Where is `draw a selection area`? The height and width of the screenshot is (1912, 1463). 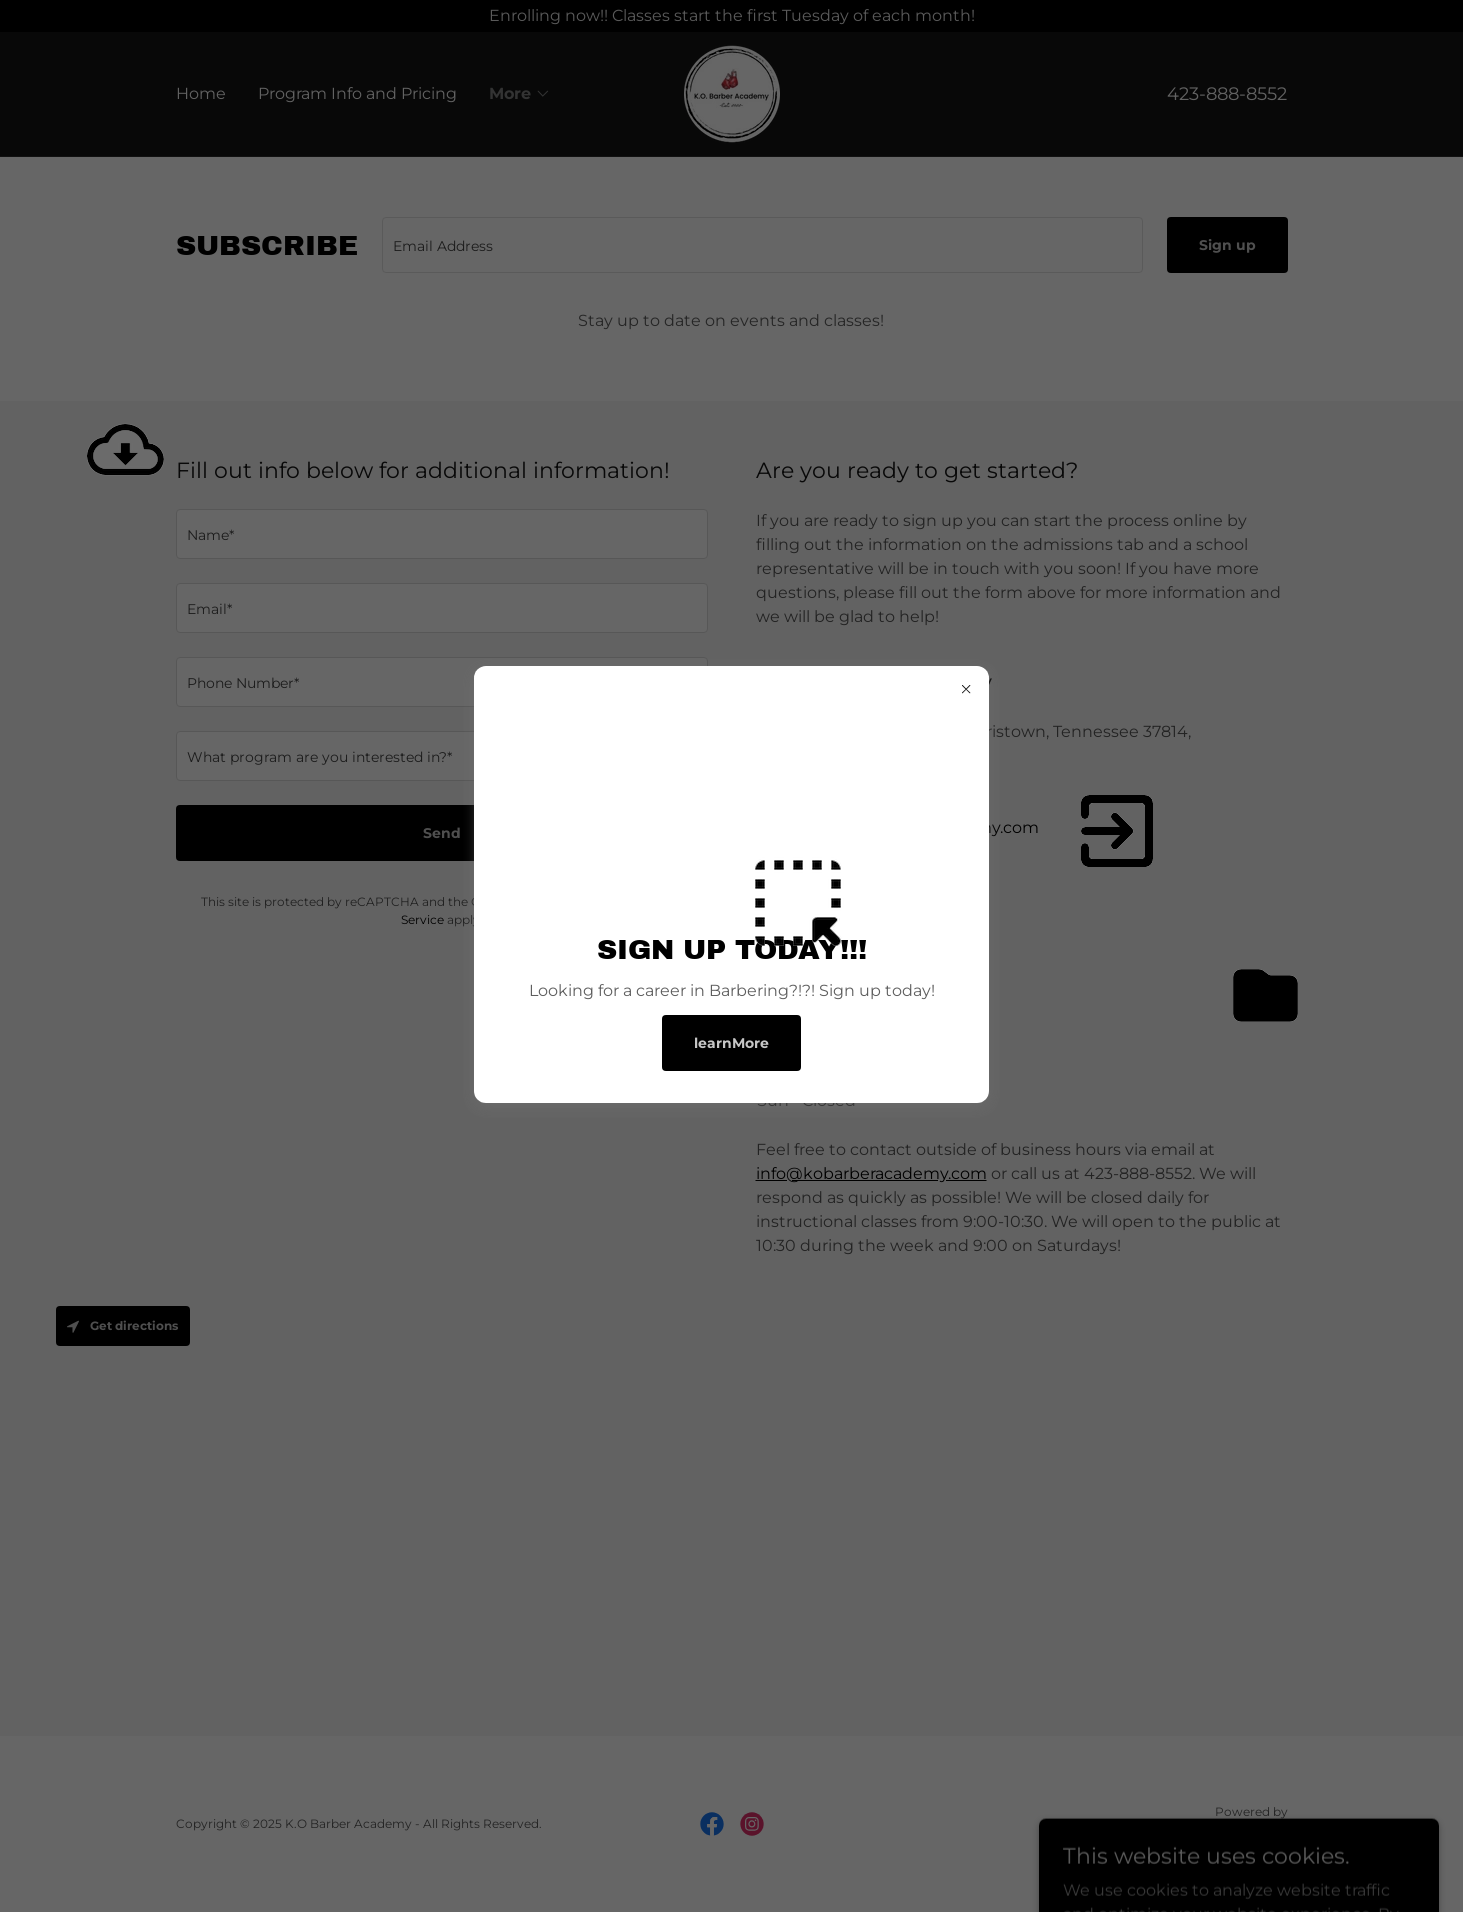 draw a selection area is located at coordinates (798, 903).